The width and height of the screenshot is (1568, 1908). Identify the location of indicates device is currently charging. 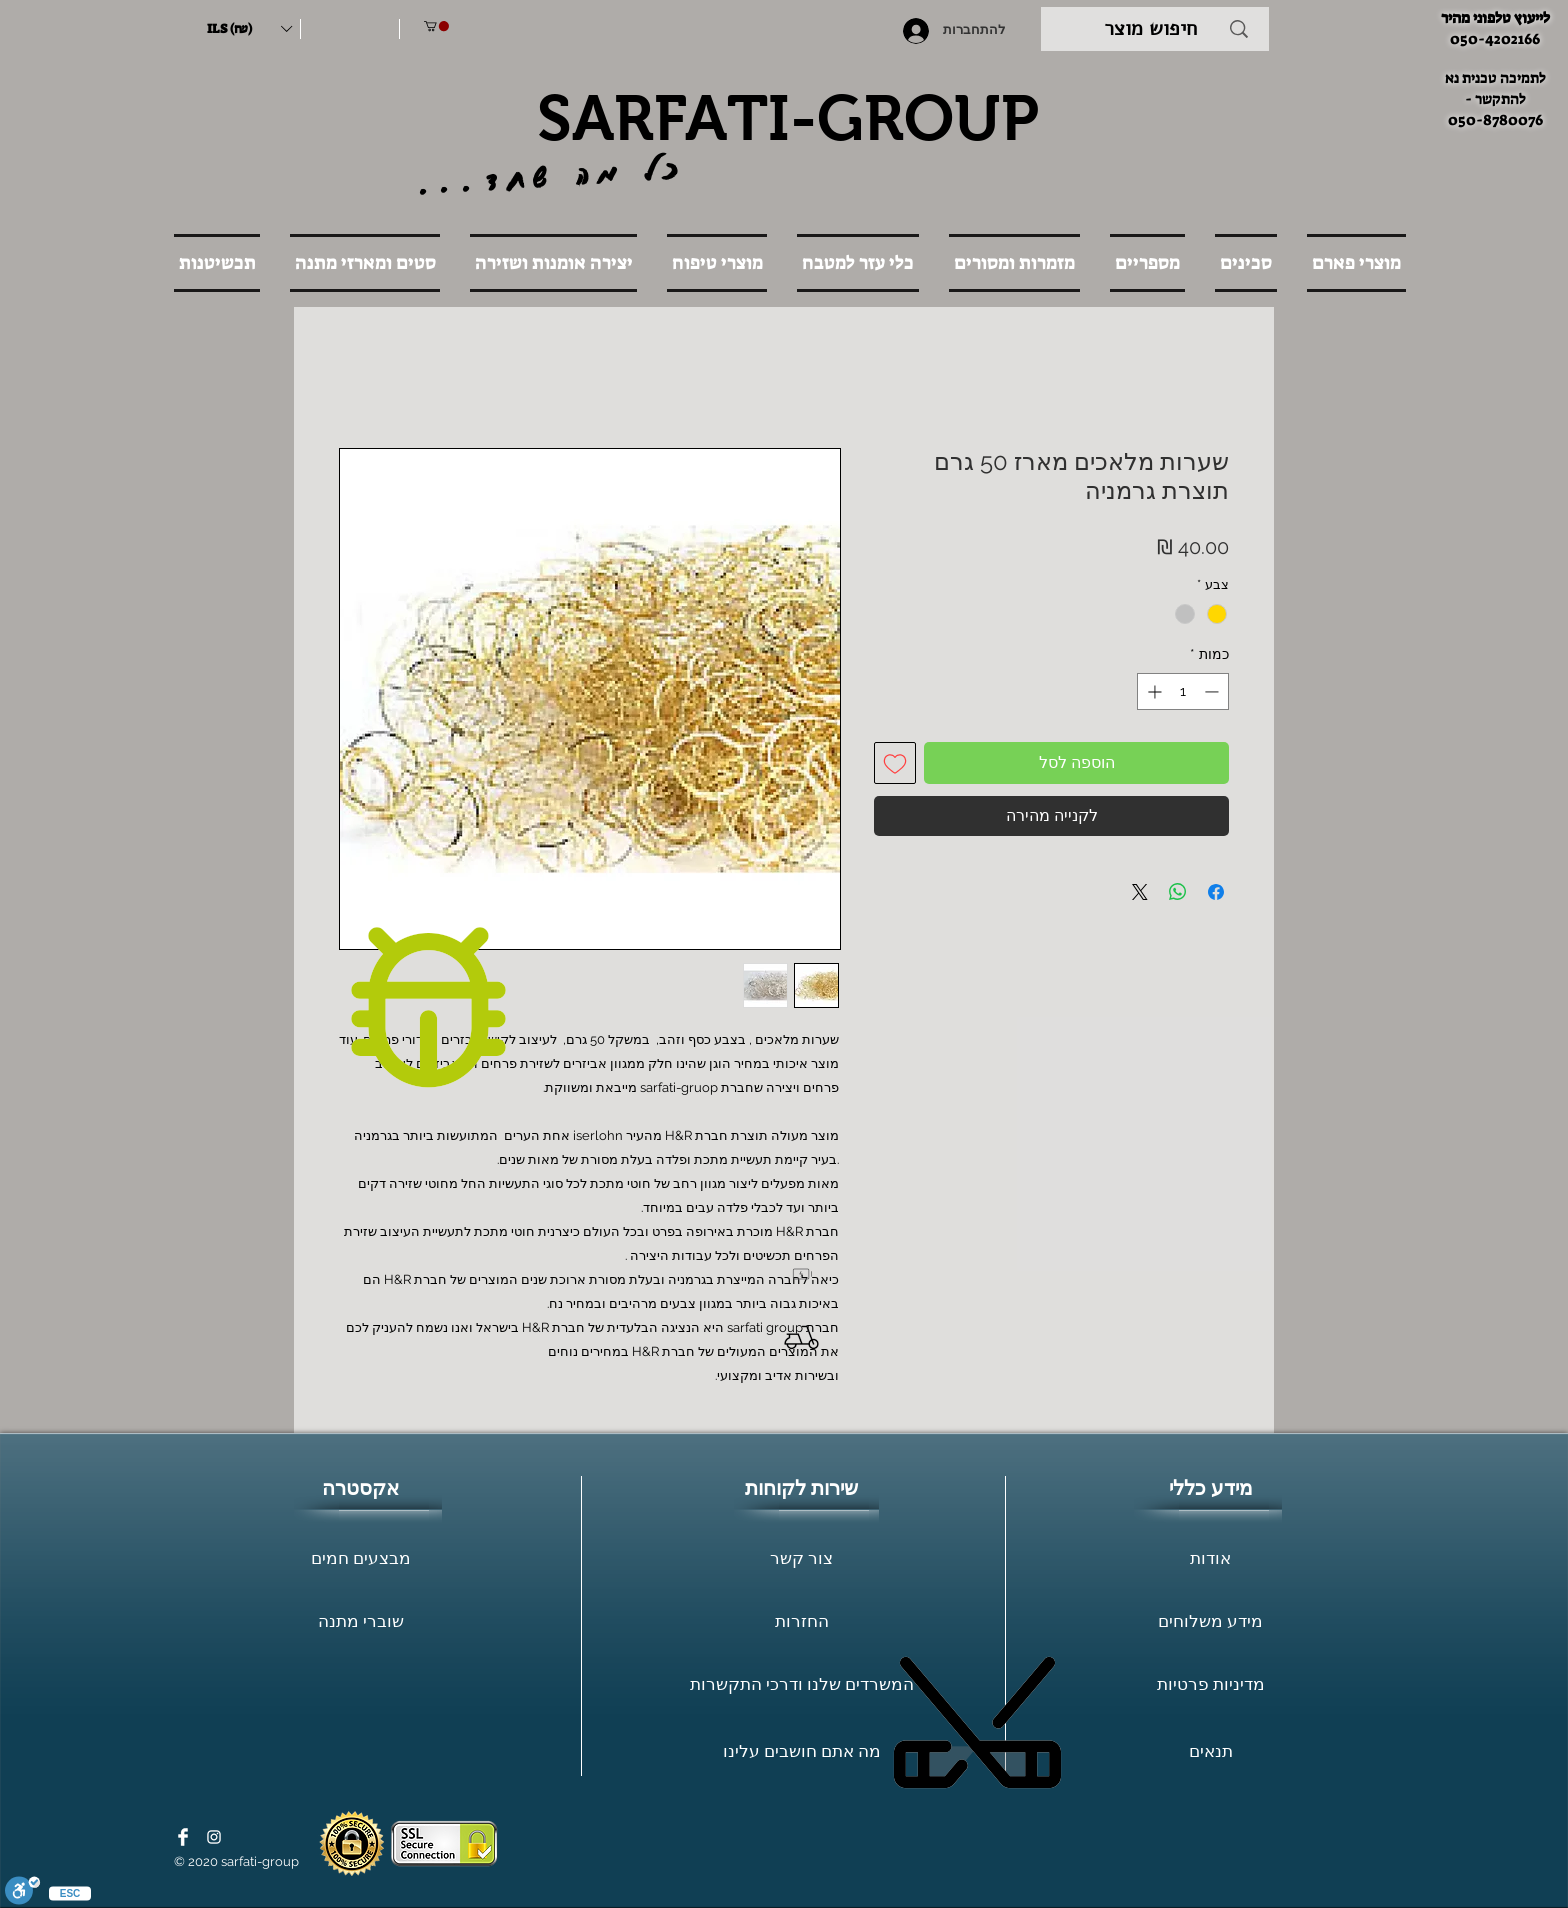
(802, 1274).